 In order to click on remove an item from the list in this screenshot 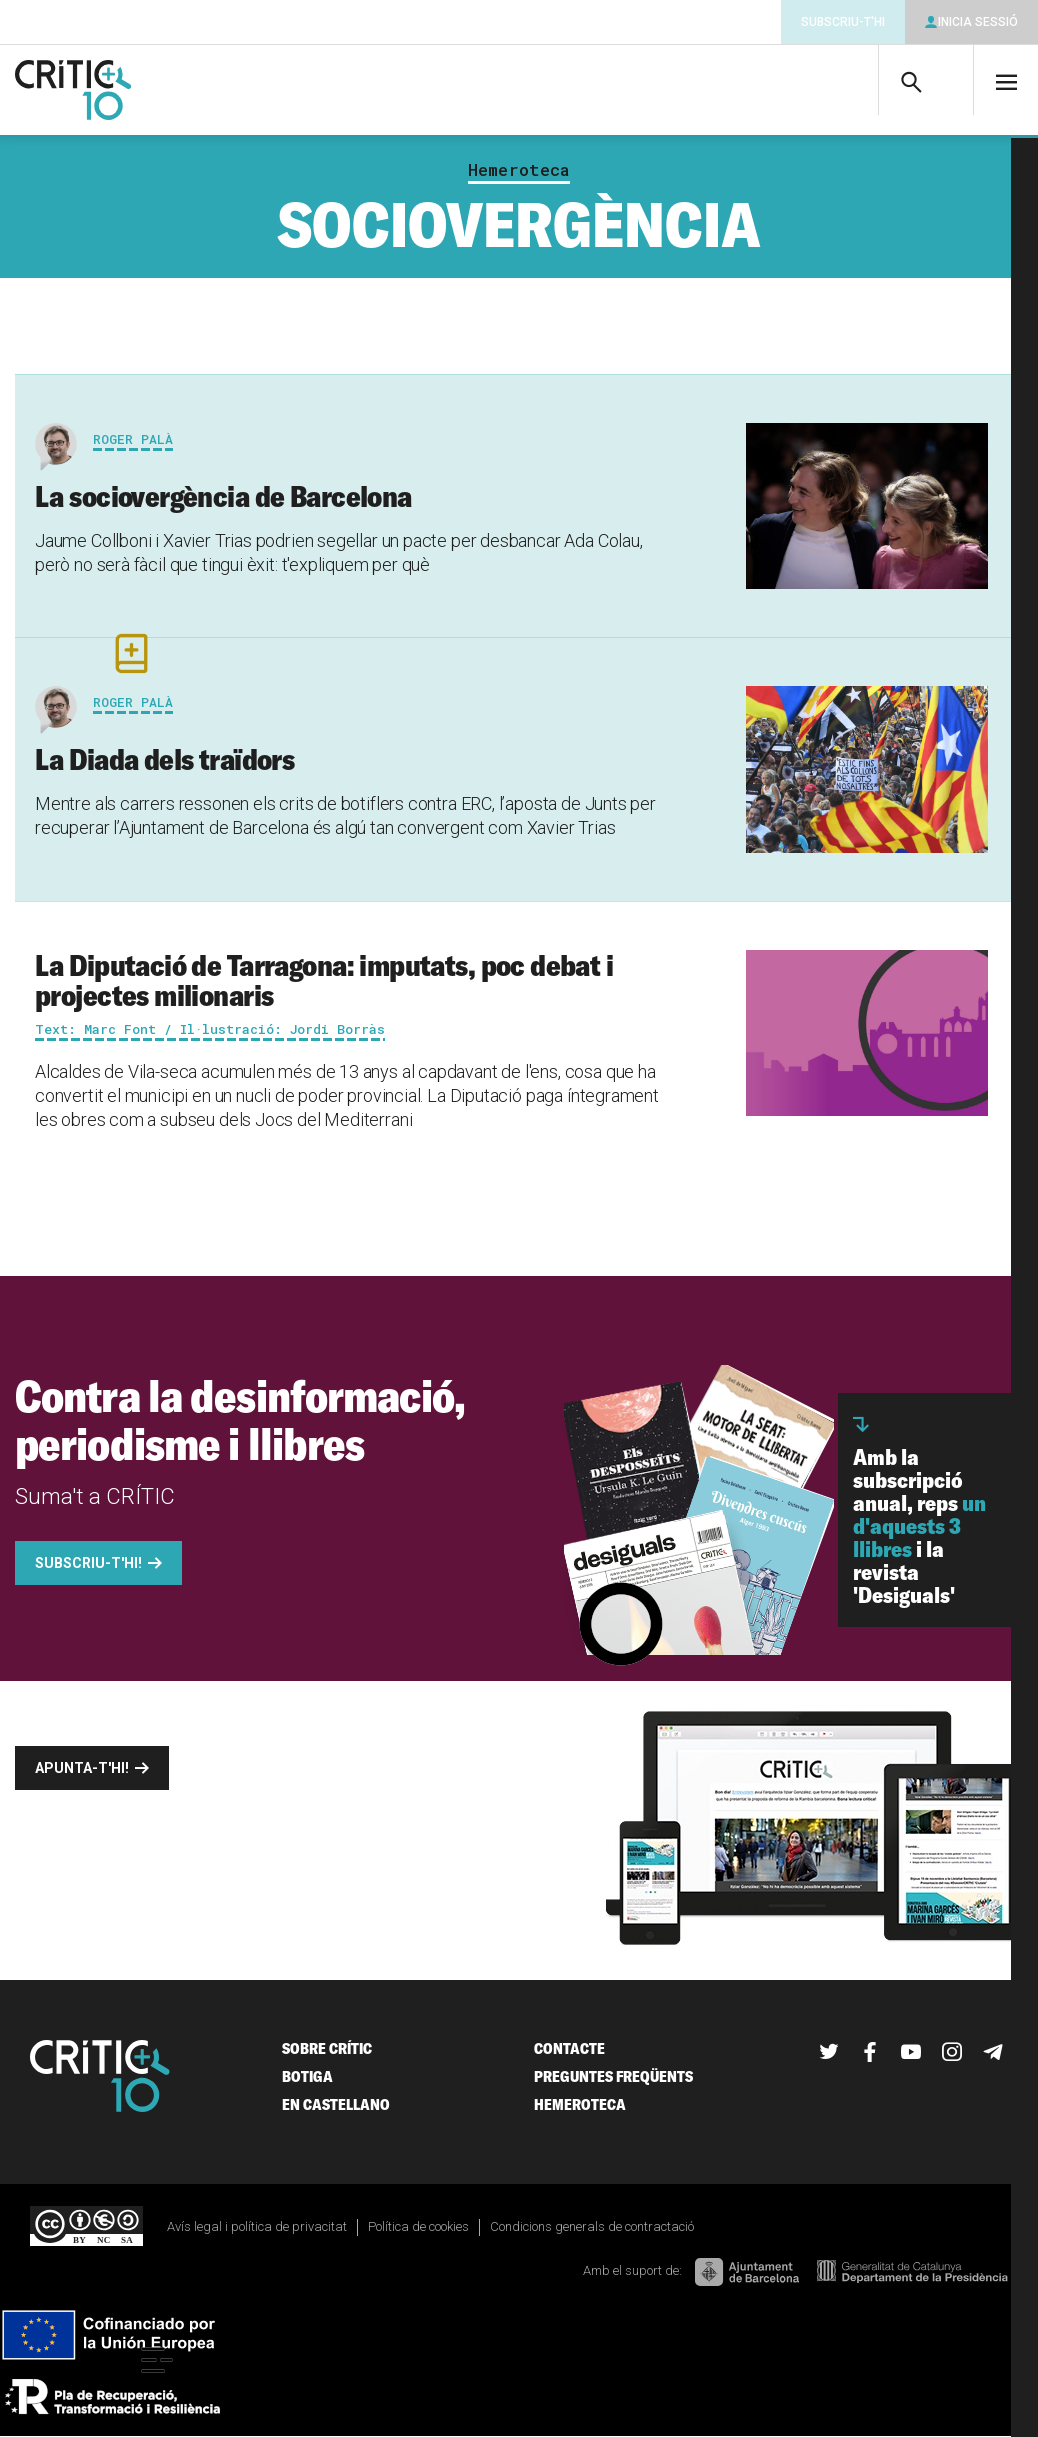, I will do `click(157, 2360)`.